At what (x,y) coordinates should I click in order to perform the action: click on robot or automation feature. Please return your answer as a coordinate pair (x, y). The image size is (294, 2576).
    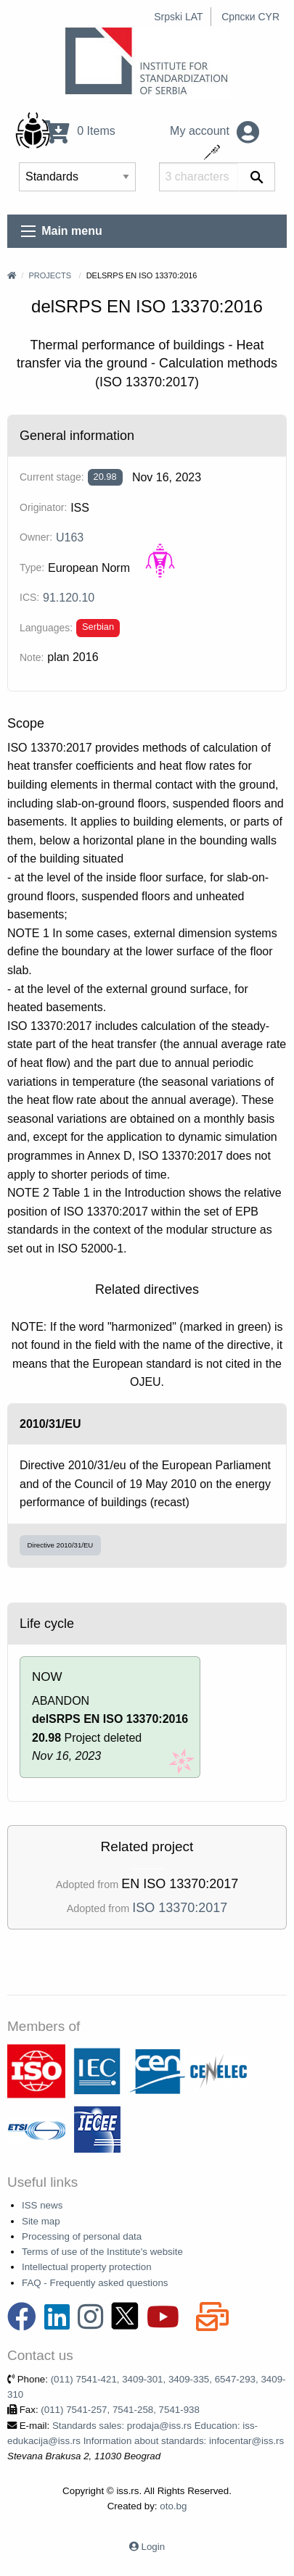
    Looking at the image, I should click on (160, 560).